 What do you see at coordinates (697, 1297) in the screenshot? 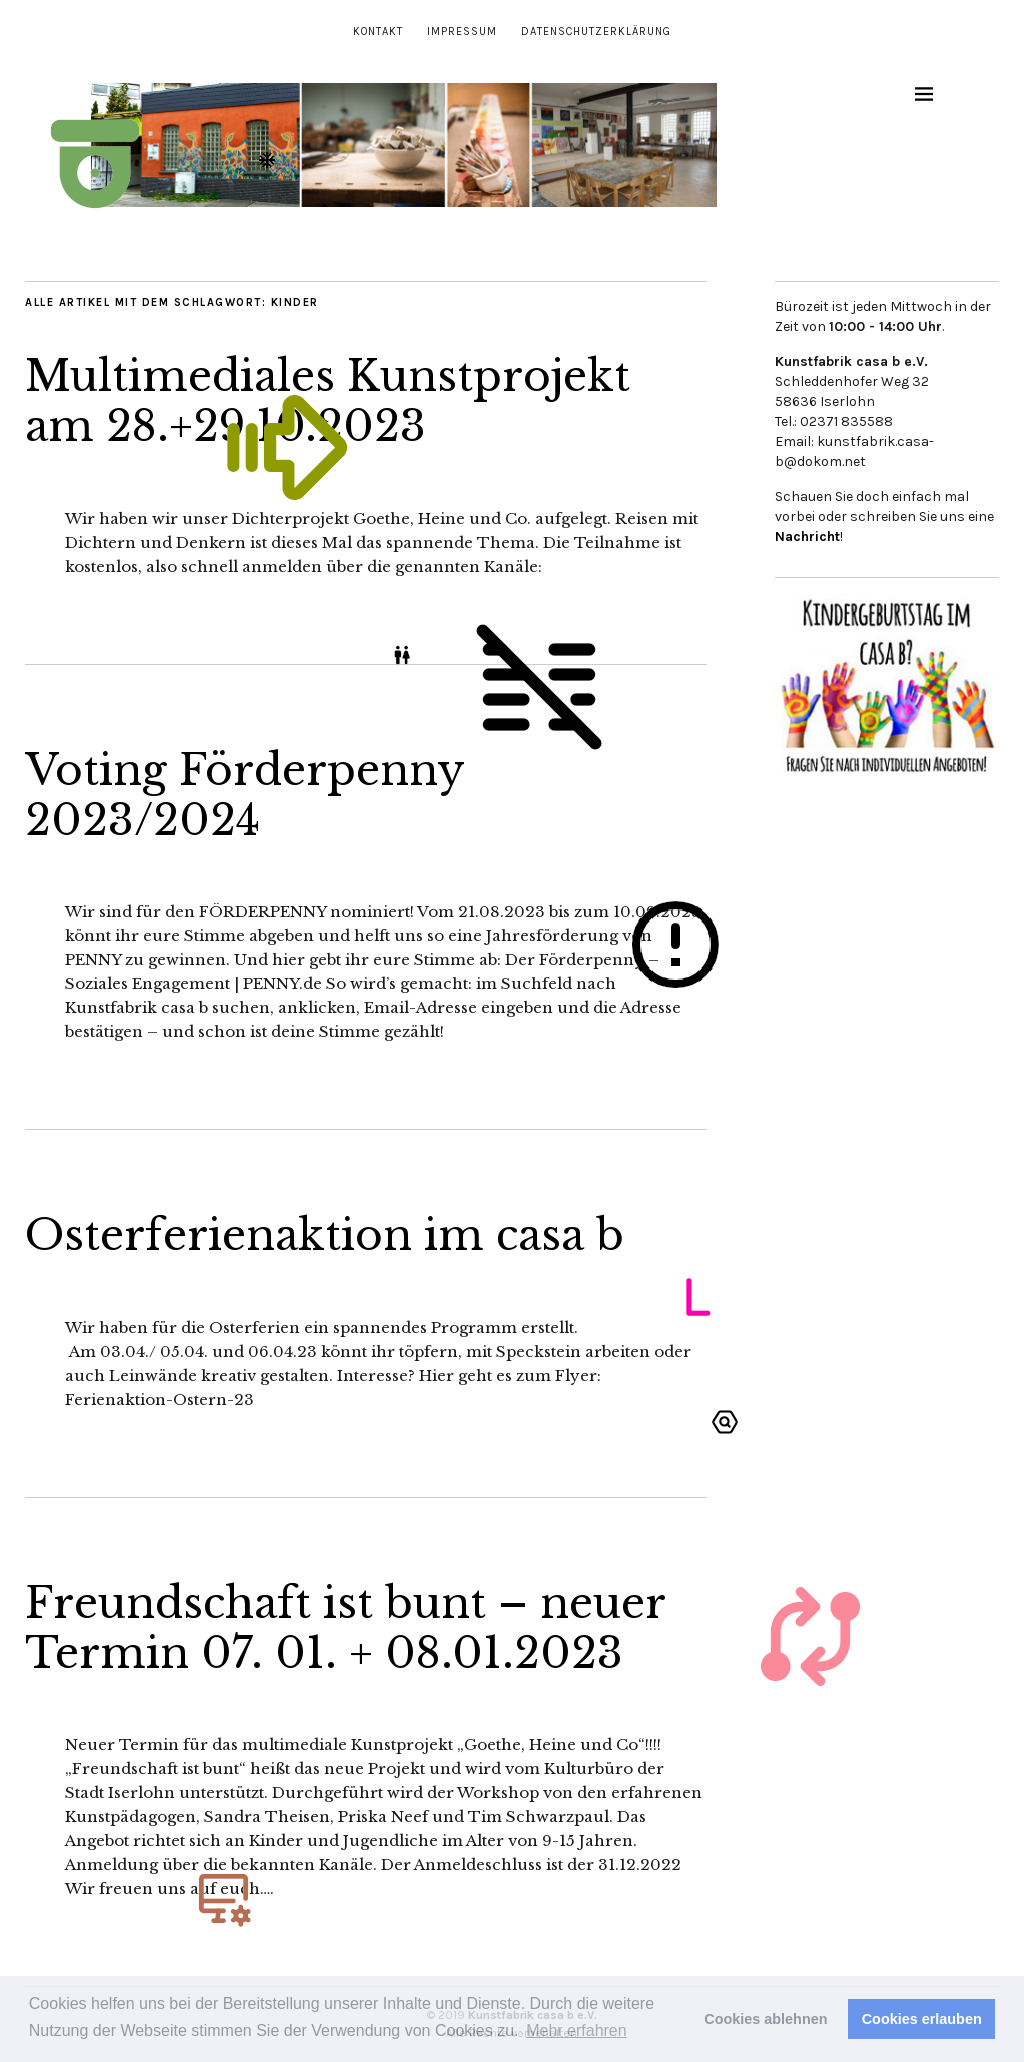
I see `indicates a label or list view option` at bounding box center [697, 1297].